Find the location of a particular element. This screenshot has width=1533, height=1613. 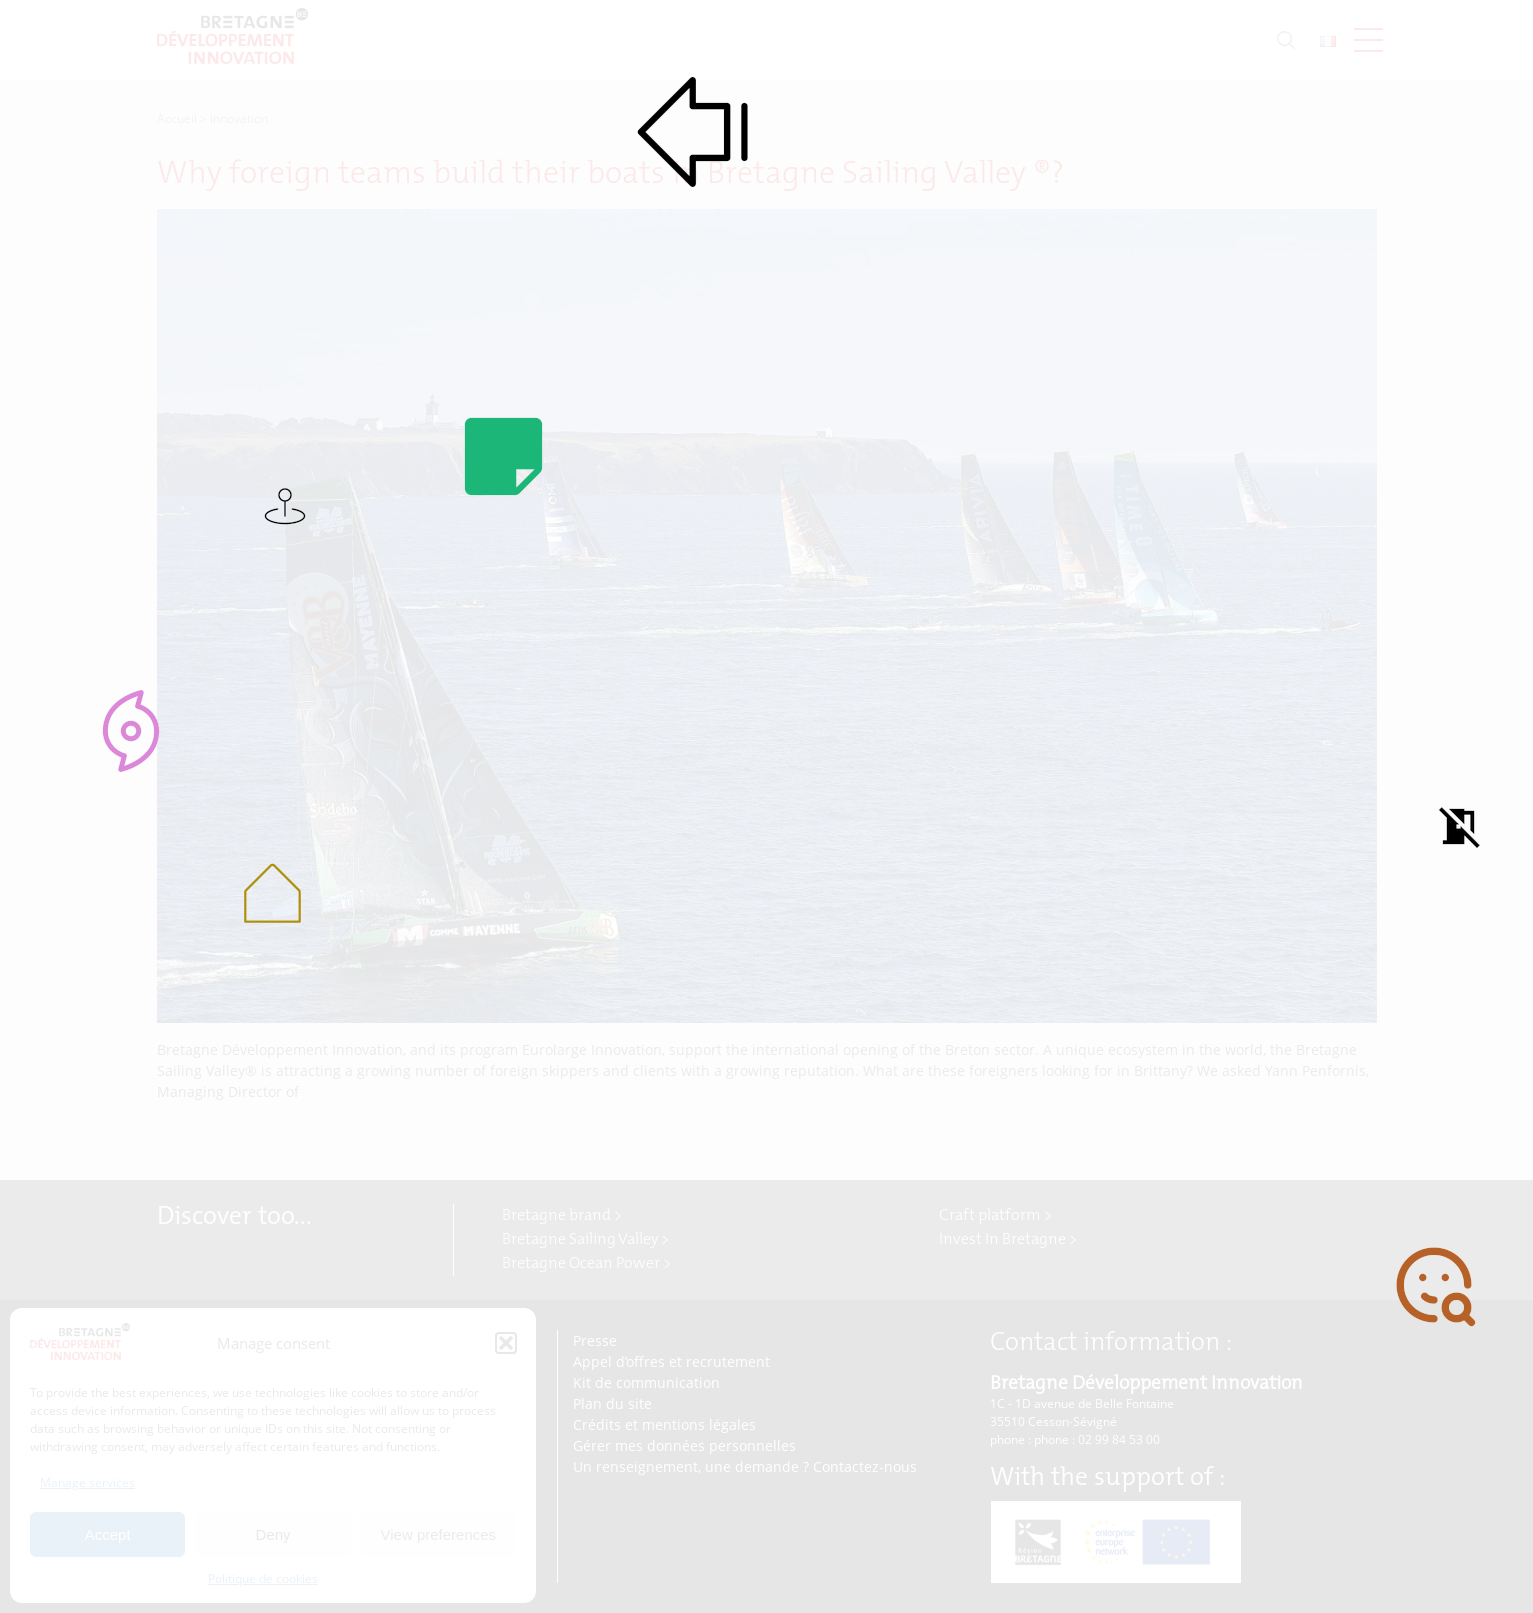

create a new note is located at coordinates (503, 456).